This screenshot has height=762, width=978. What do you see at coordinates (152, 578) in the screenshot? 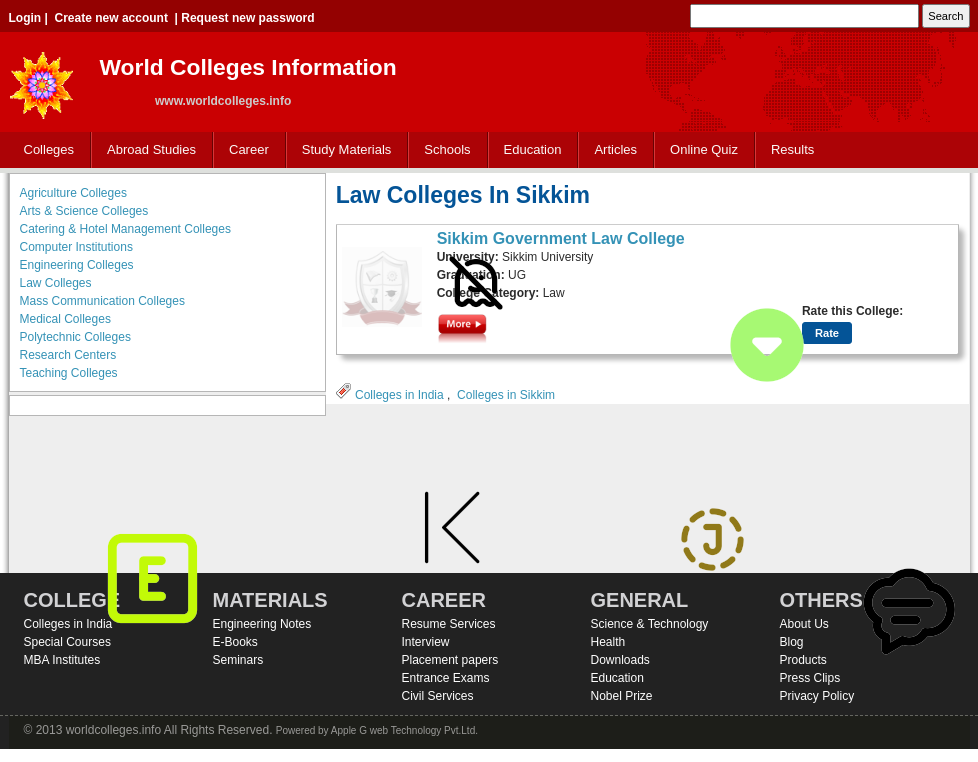
I see `indicates an "E" rating or classification` at bounding box center [152, 578].